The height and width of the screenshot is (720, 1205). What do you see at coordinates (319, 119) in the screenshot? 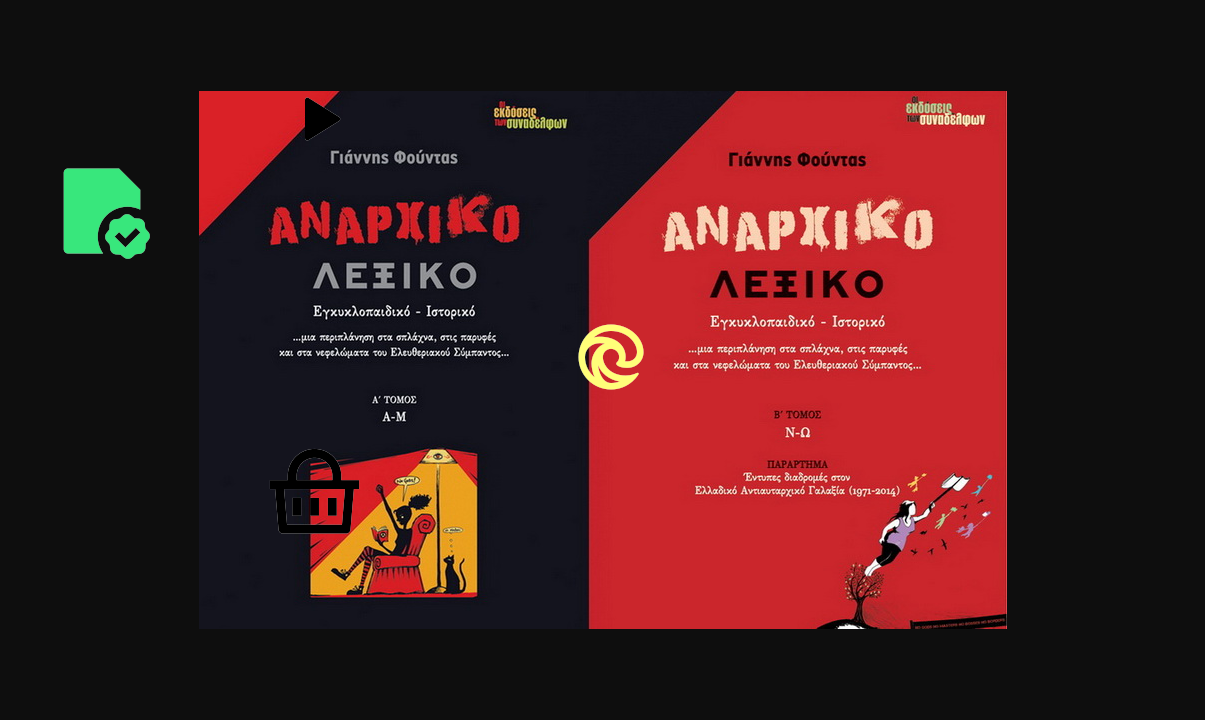
I see `play media or video content` at bounding box center [319, 119].